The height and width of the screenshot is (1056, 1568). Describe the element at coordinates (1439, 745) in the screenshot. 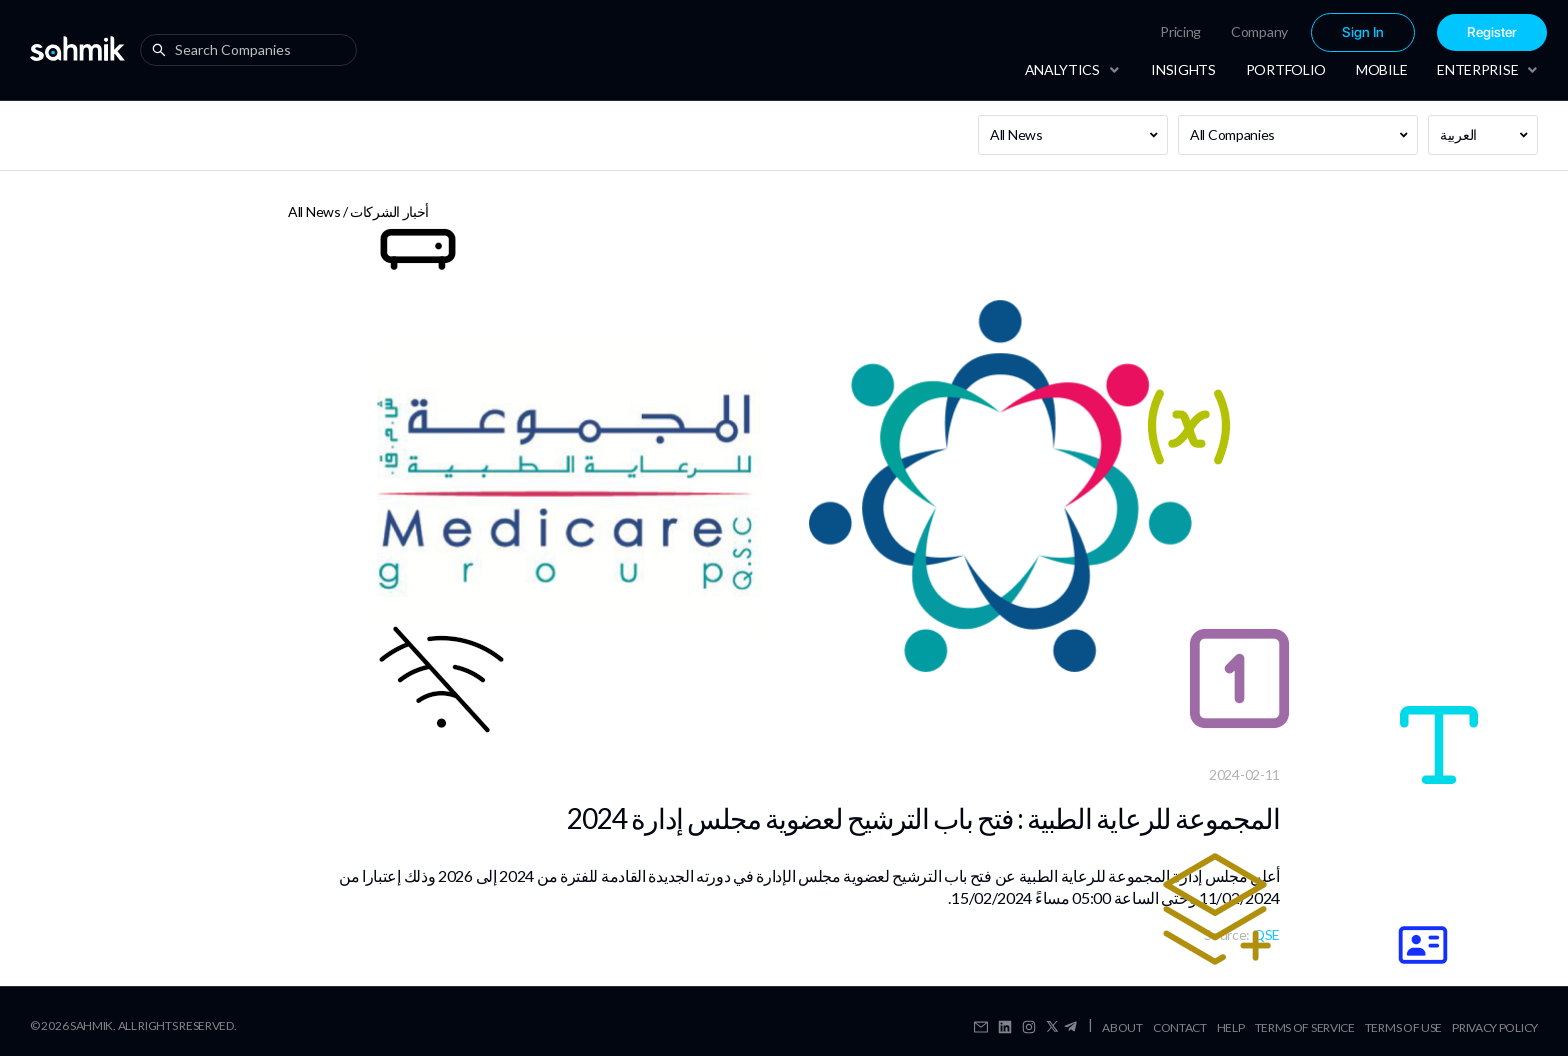

I see `access text formatting options` at that location.